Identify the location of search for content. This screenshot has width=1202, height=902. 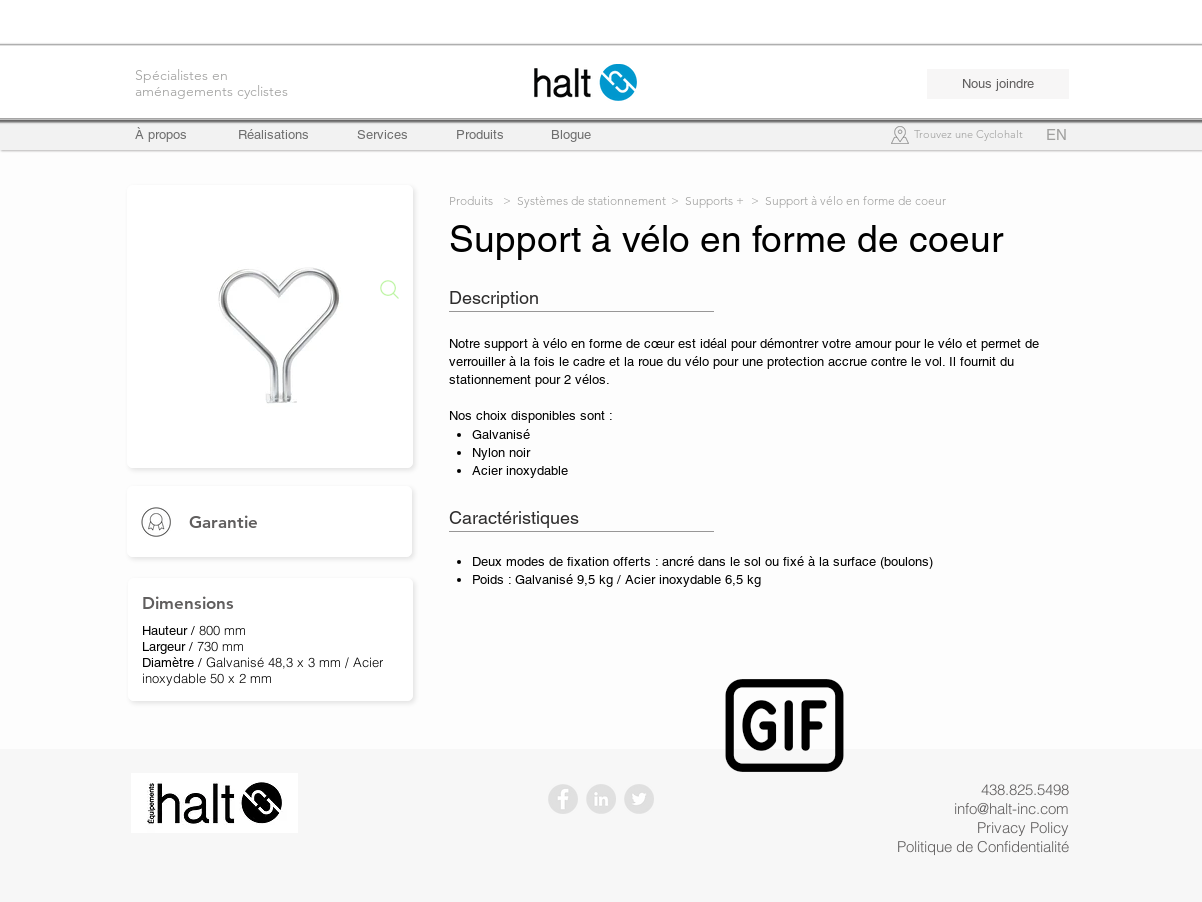
(389, 289).